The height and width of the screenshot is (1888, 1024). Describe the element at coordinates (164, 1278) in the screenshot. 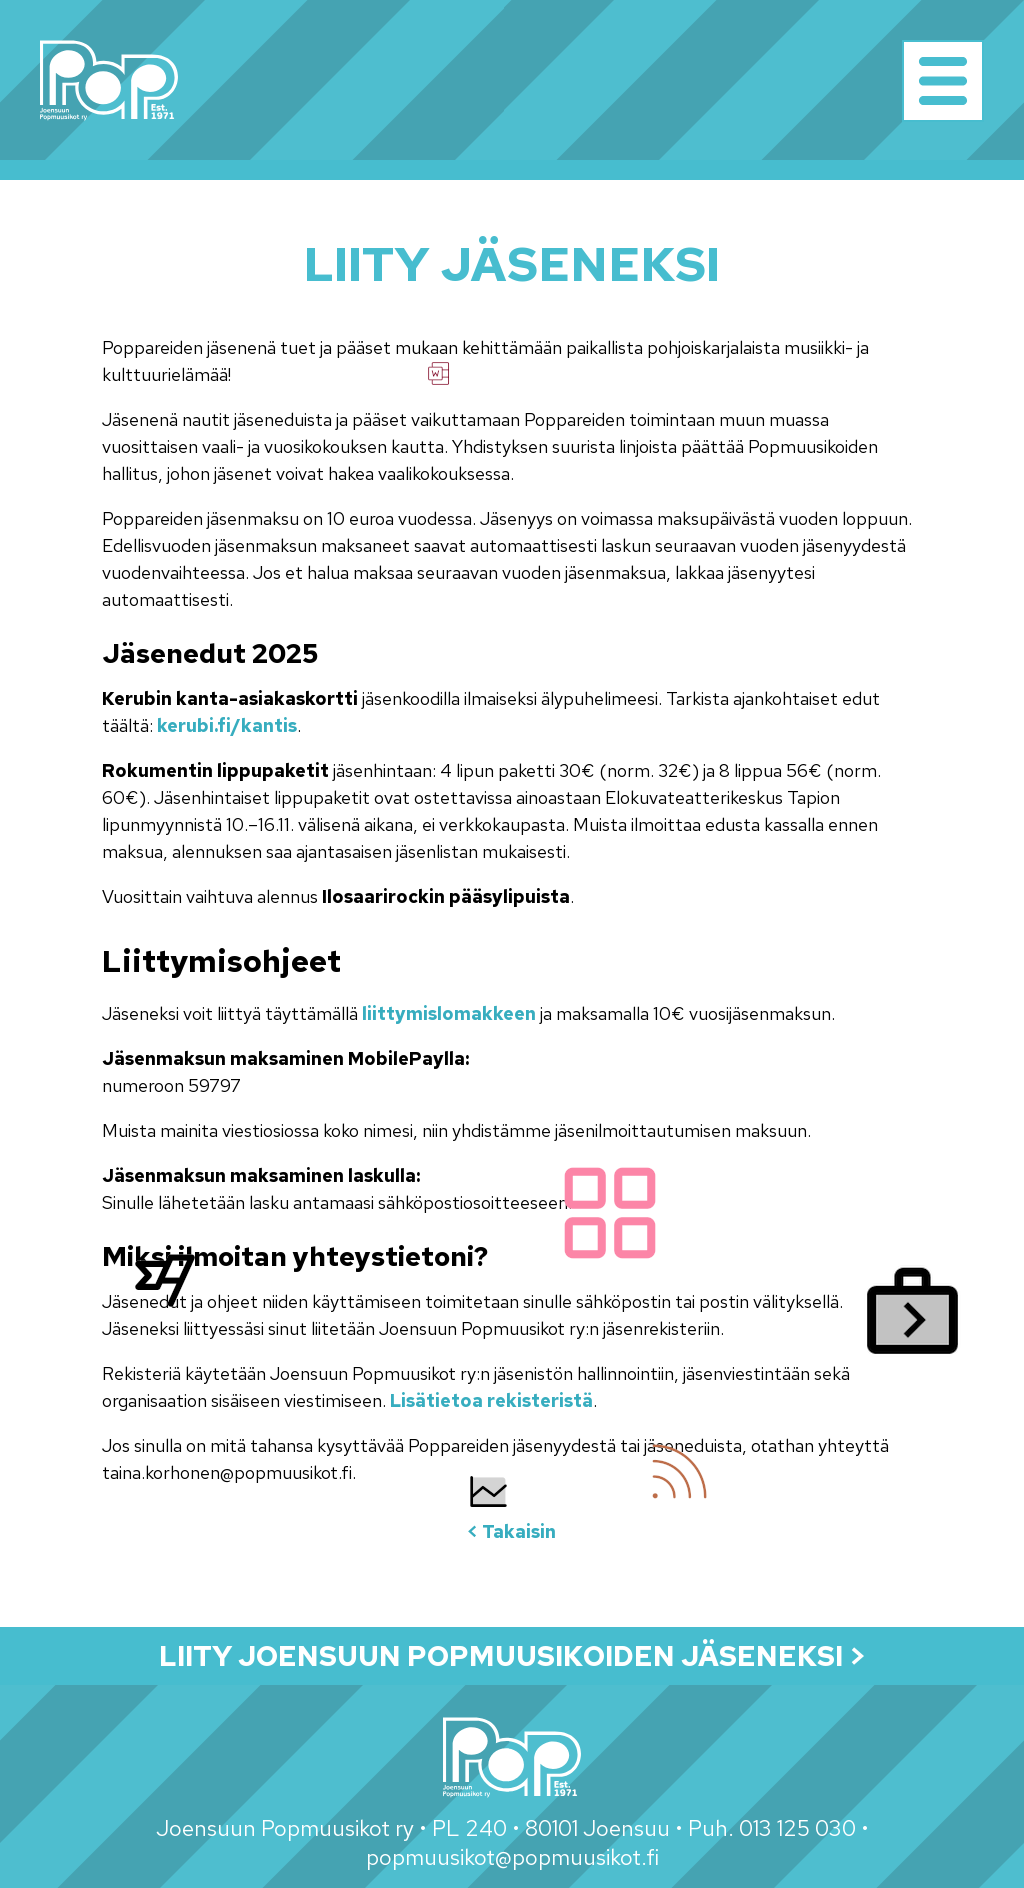

I see `flag or mark an item for follow-up` at that location.